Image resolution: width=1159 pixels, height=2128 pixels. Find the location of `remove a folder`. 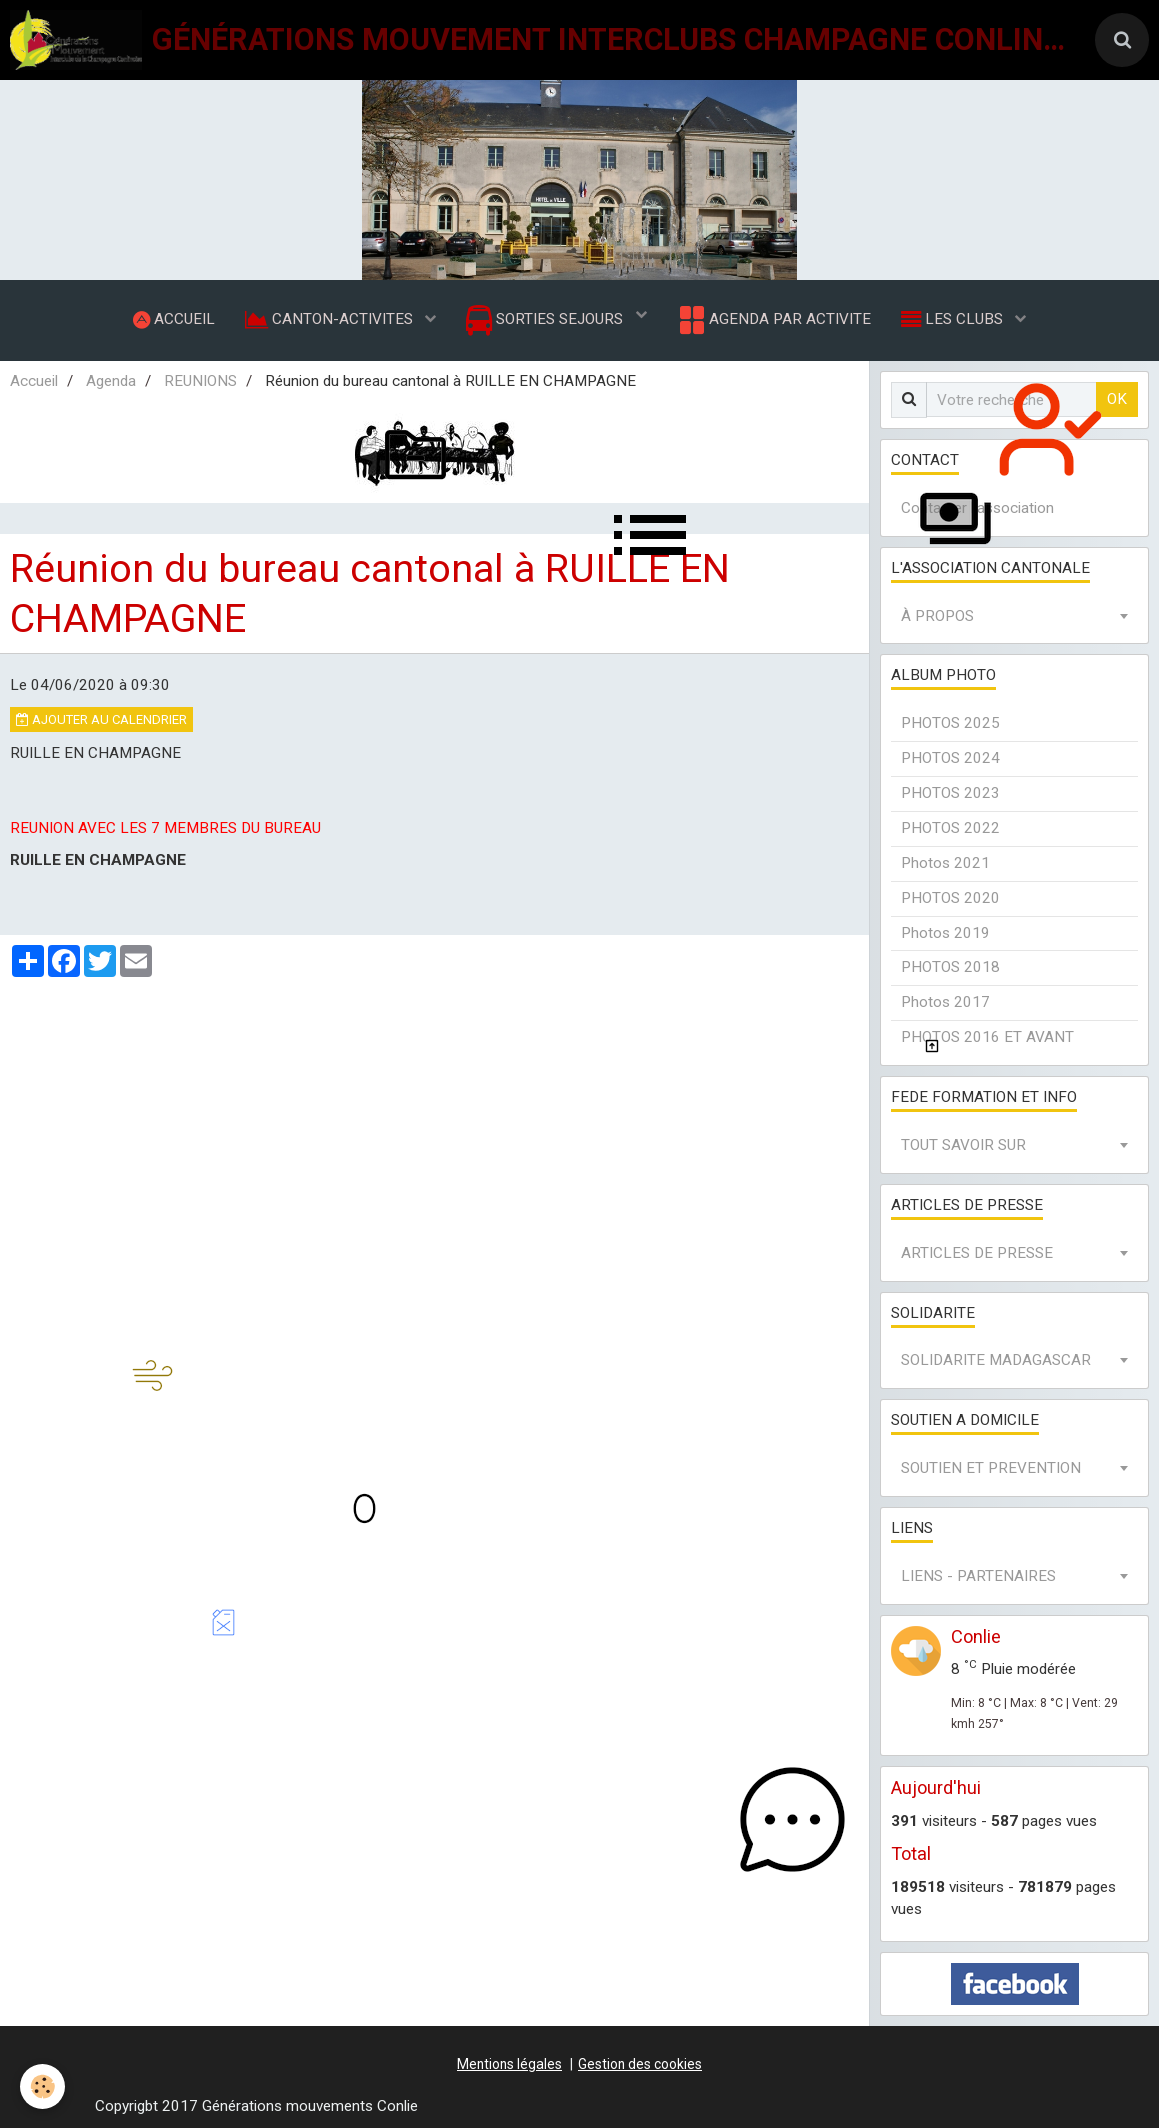

remove a folder is located at coordinates (415, 453).